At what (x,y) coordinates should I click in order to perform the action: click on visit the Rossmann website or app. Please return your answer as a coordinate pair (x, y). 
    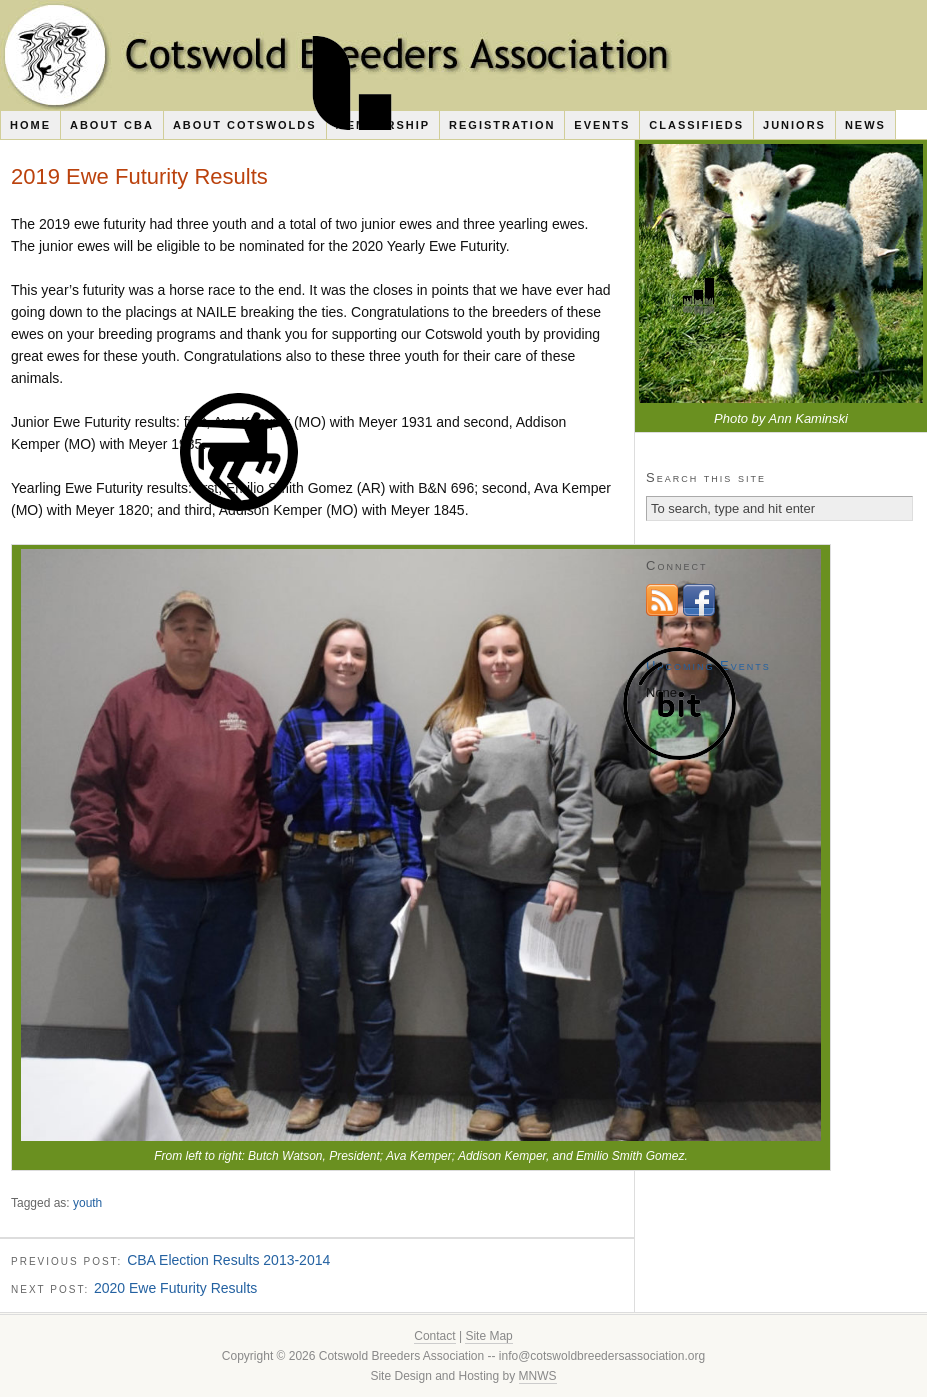
    Looking at the image, I should click on (239, 452).